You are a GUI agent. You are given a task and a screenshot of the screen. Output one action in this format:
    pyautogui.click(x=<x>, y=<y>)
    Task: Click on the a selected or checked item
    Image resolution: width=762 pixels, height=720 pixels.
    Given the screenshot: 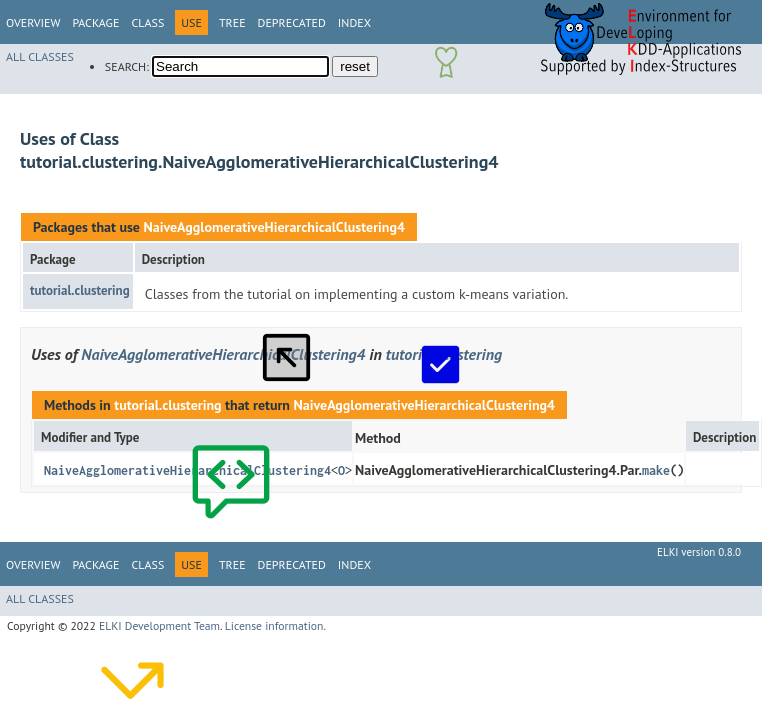 What is the action you would take?
    pyautogui.click(x=440, y=364)
    